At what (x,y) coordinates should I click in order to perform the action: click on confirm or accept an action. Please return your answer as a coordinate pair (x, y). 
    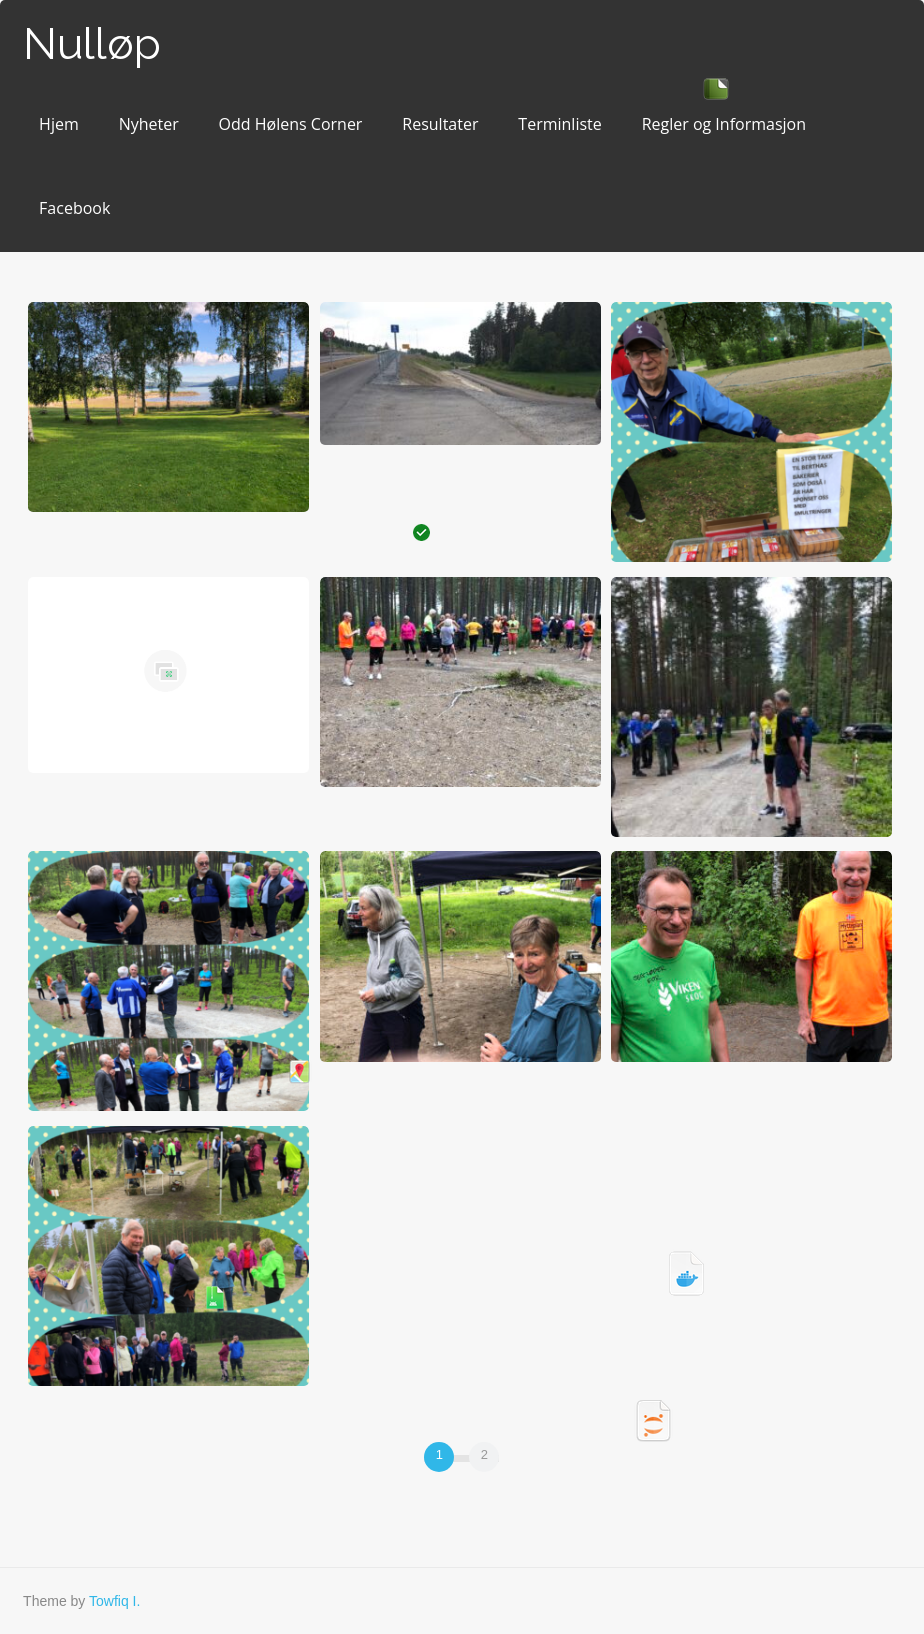
    Looking at the image, I should click on (421, 532).